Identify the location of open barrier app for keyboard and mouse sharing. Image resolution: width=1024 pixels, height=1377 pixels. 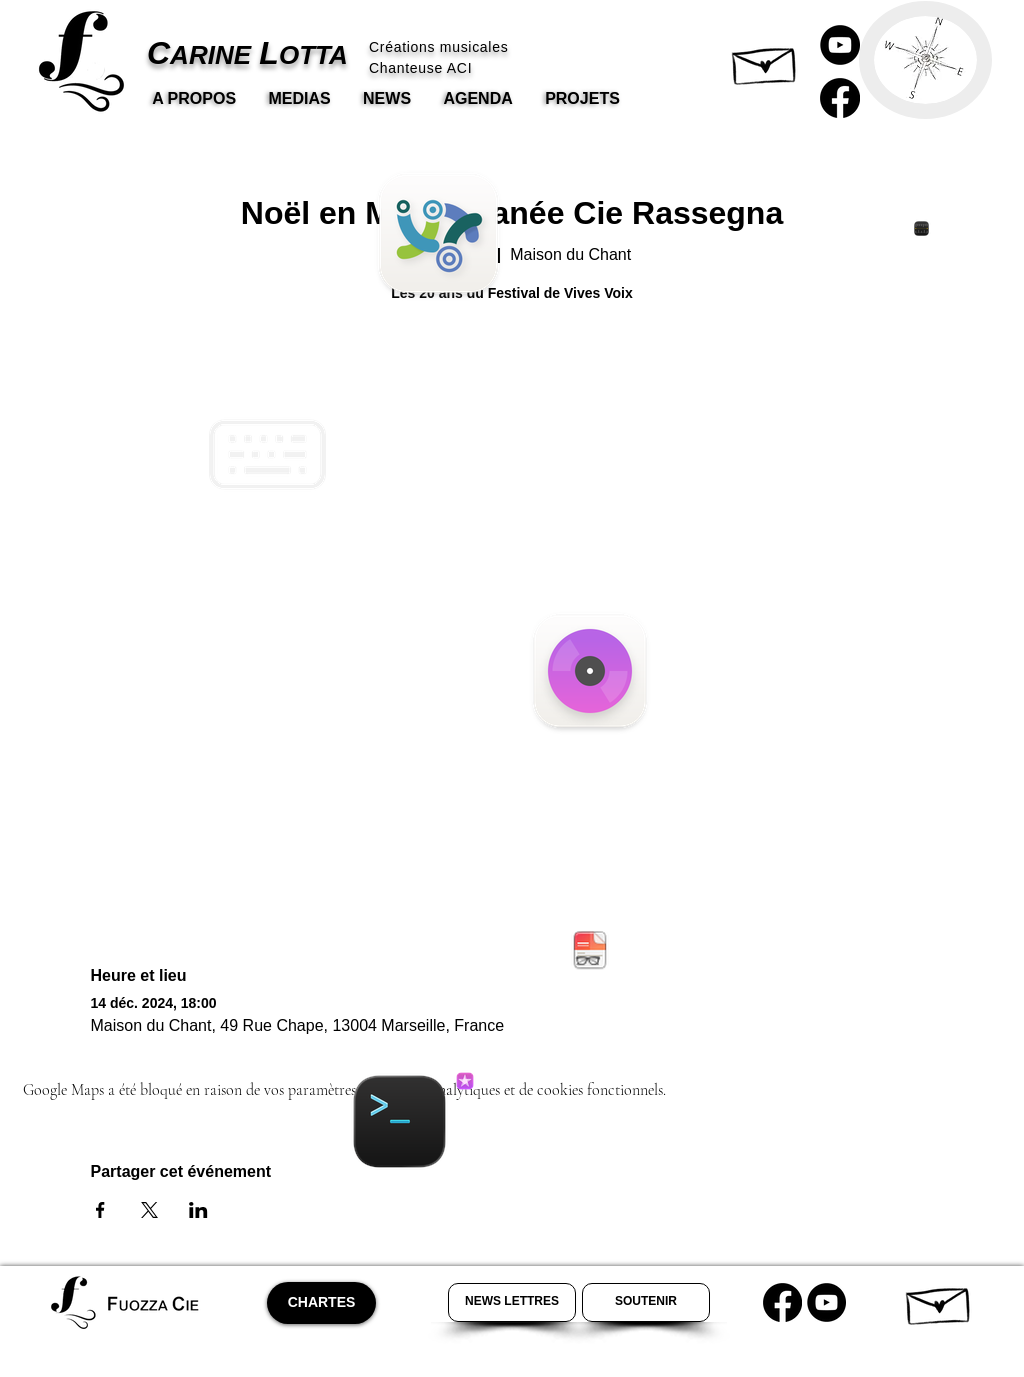
(438, 233).